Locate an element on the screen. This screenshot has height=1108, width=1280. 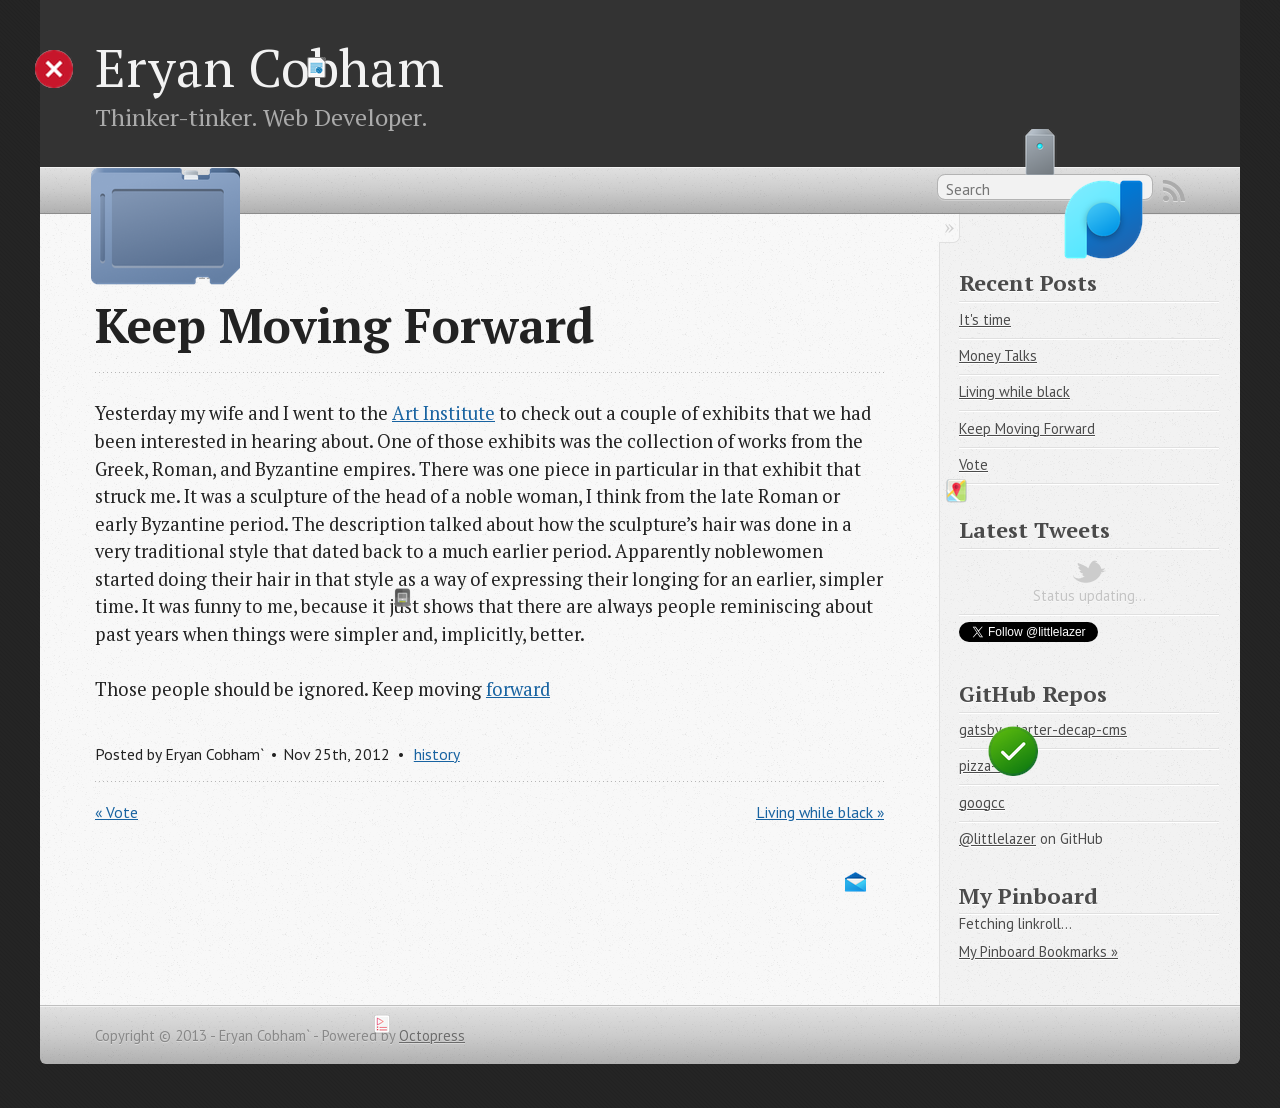
open a GPX route or waypoint file is located at coordinates (956, 490).